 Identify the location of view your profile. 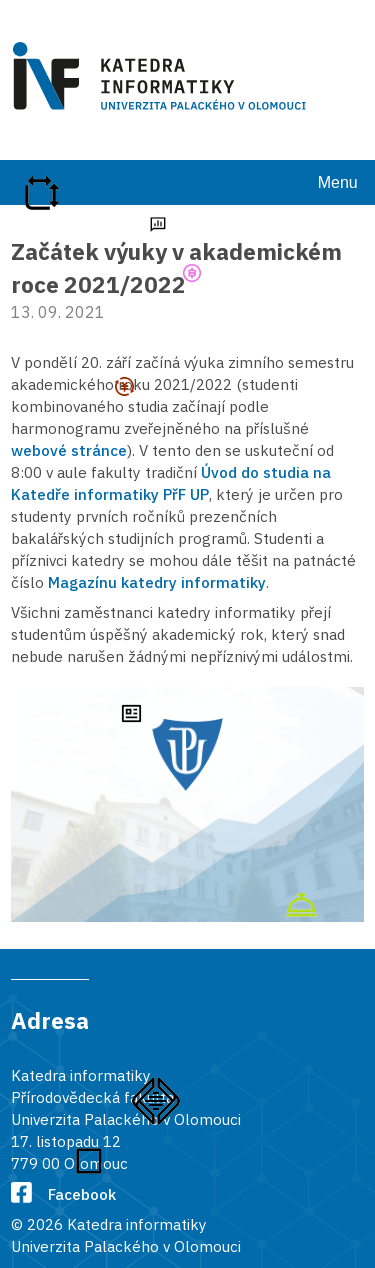
(131, 713).